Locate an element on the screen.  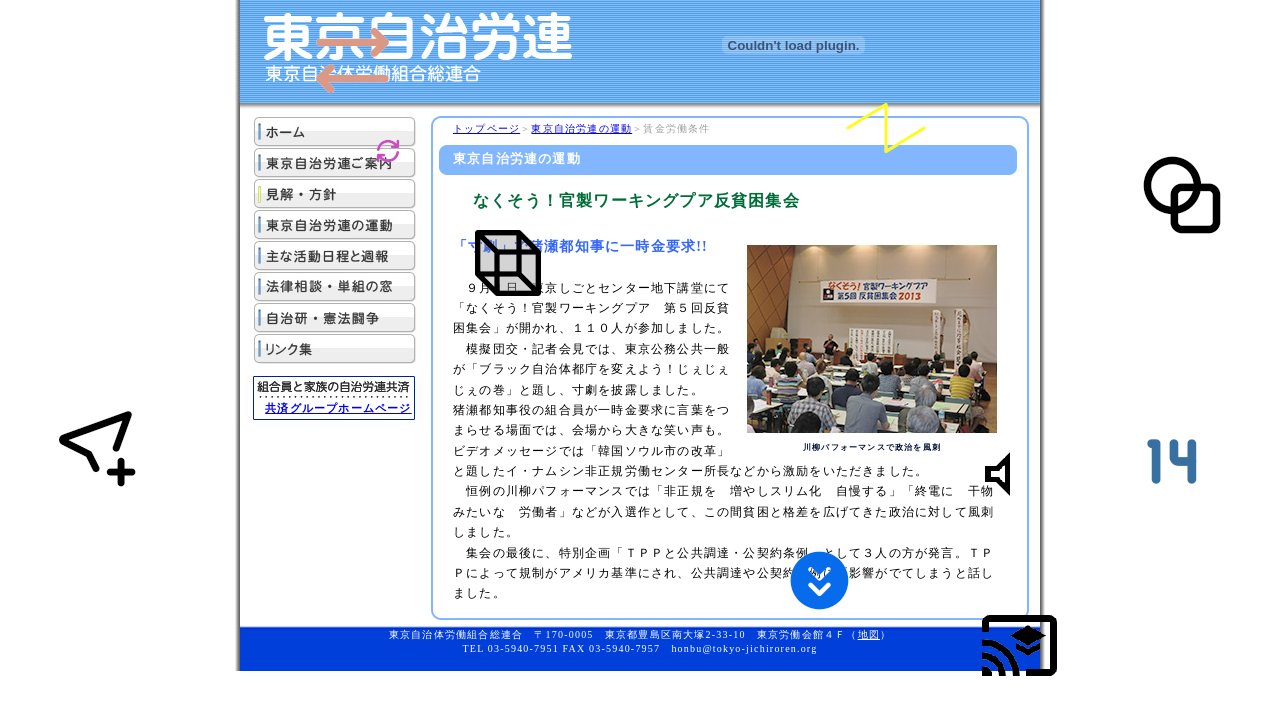
add a new location pin is located at coordinates (96, 447).